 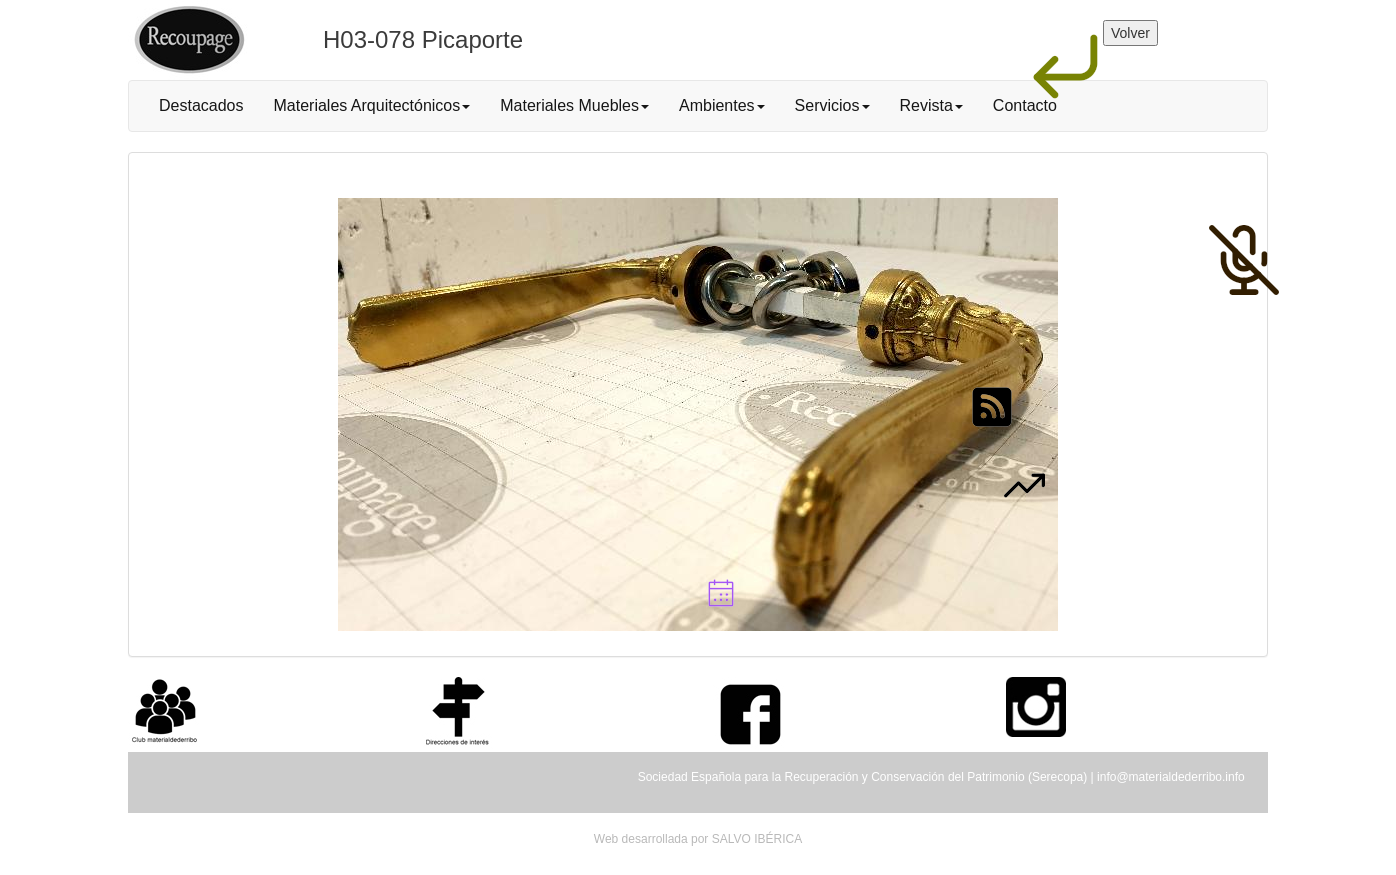 I want to click on return or go back to previous content, so click(x=1065, y=66).